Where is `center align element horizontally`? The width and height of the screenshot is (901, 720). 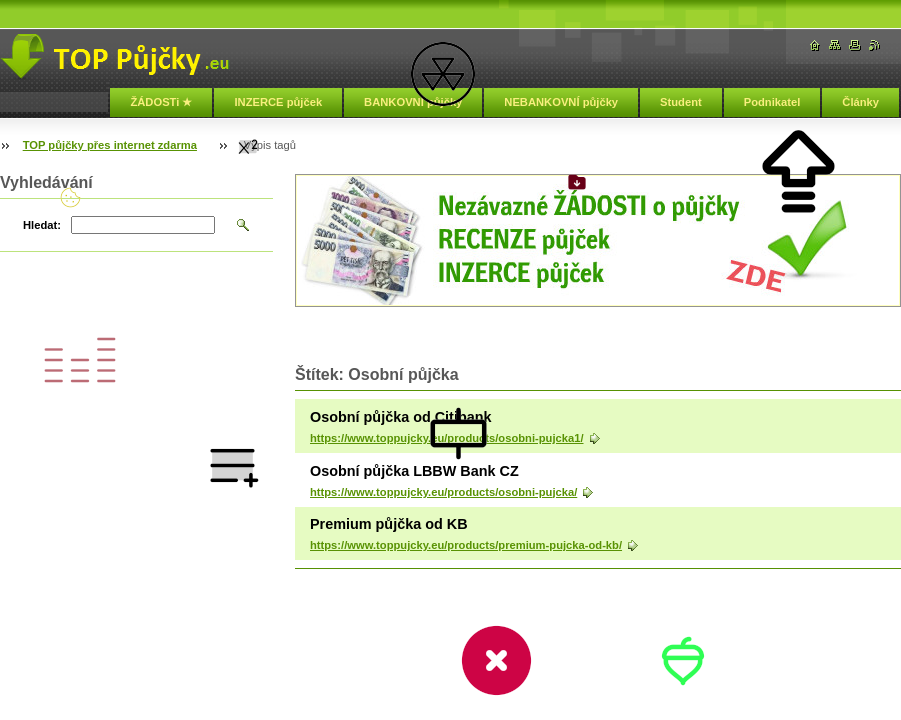 center align element horizontally is located at coordinates (458, 433).